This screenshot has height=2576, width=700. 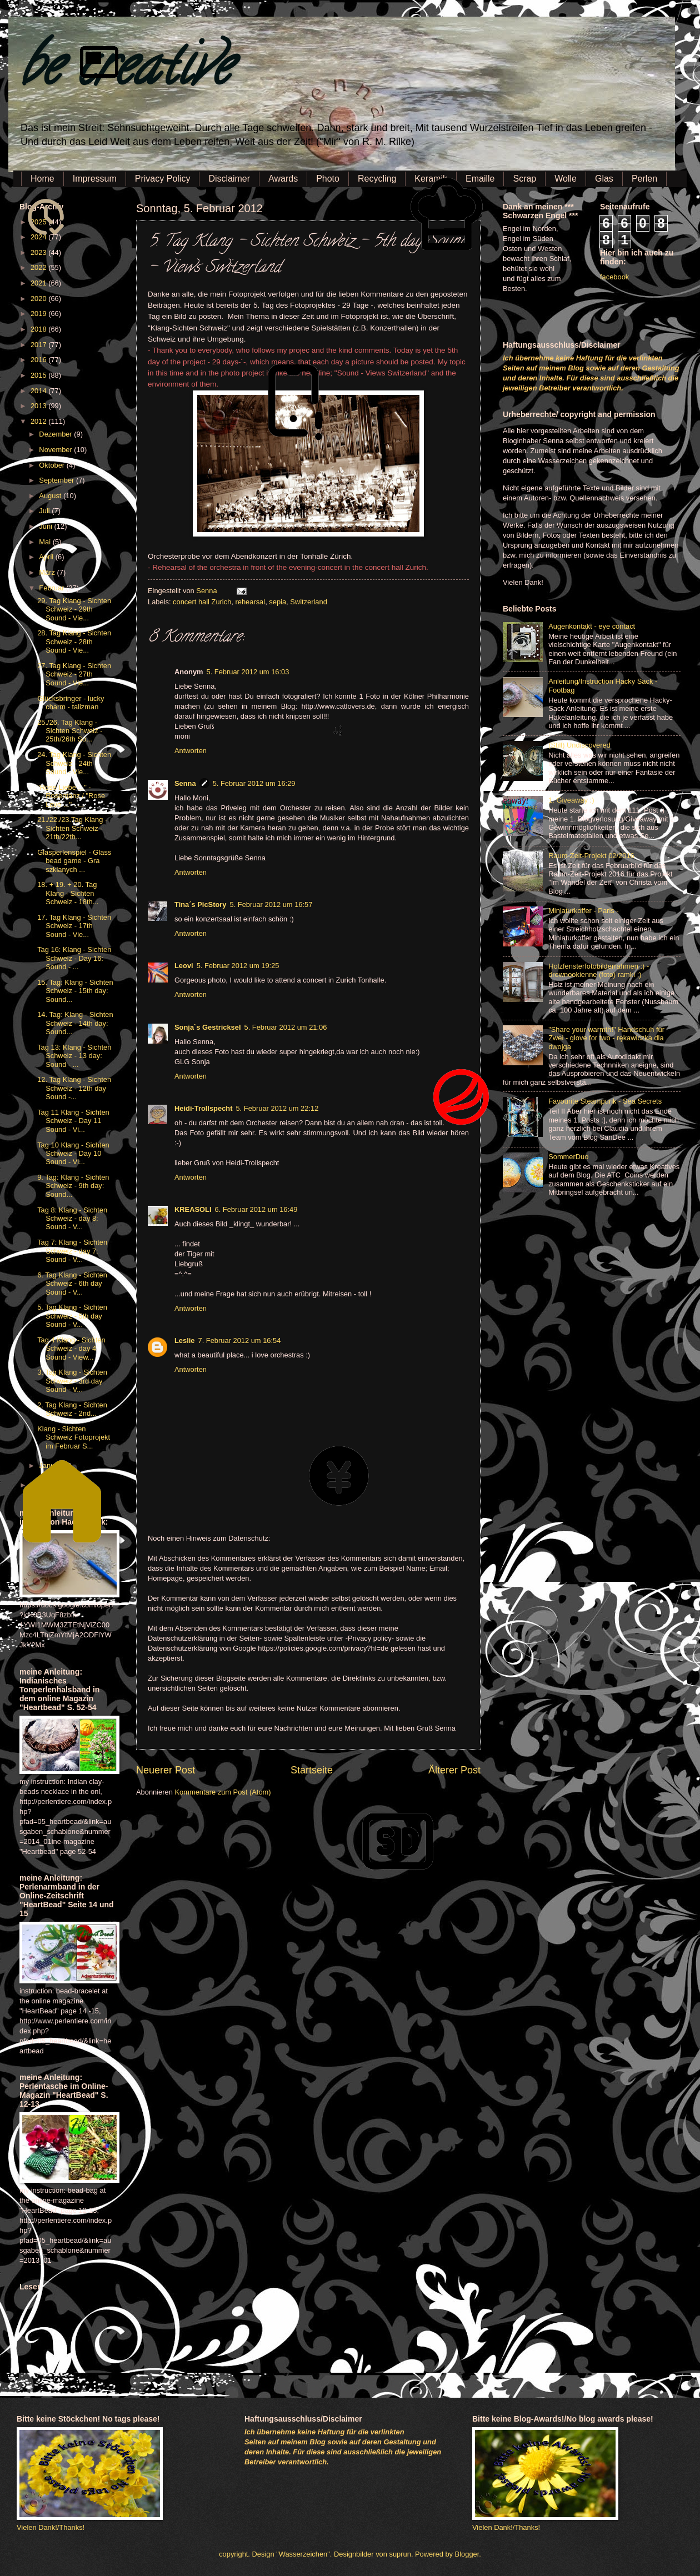 What do you see at coordinates (99, 62) in the screenshot?
I see `view featured or highlighted video content` at bounding box center [99, 62].